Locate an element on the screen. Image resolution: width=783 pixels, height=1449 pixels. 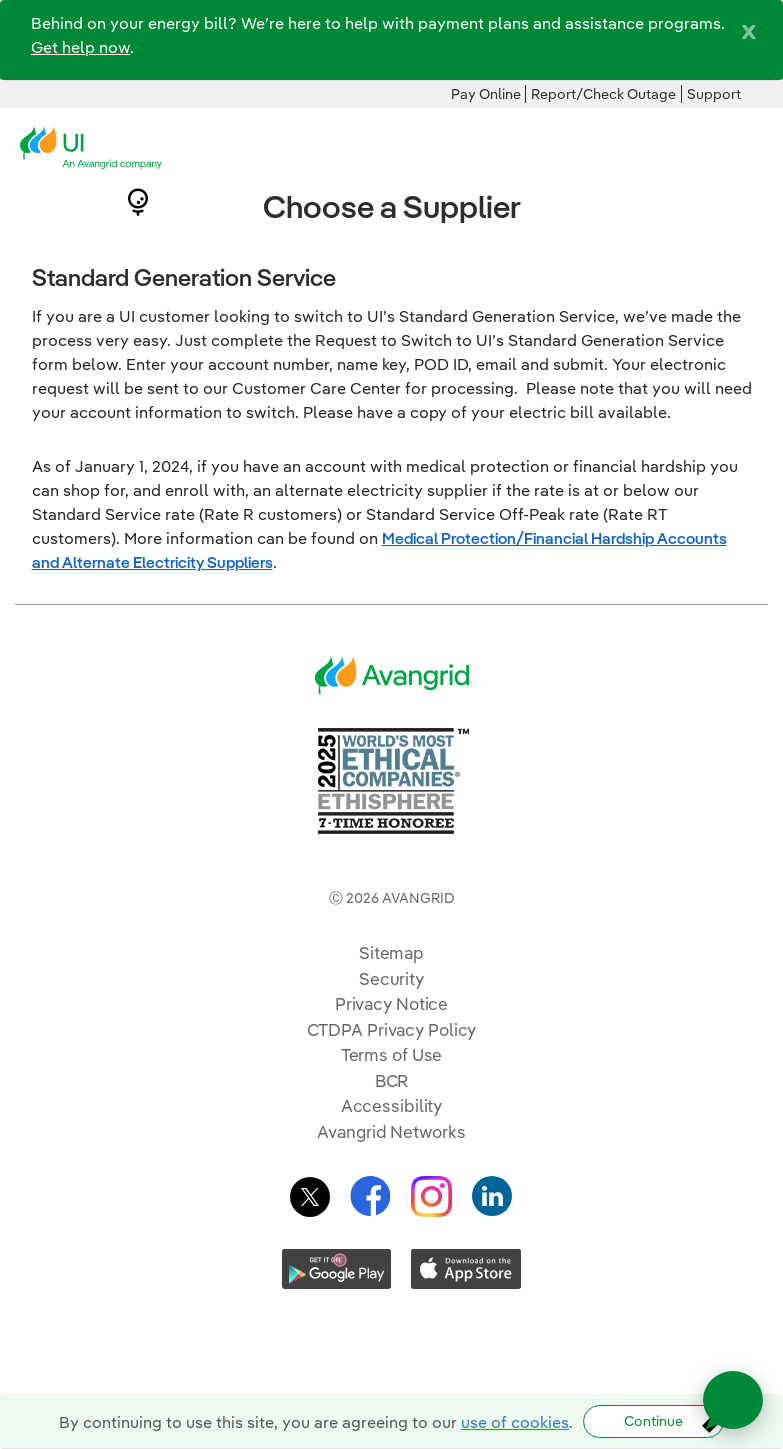
access golf-related features or content is located at coordinates (138, 202).